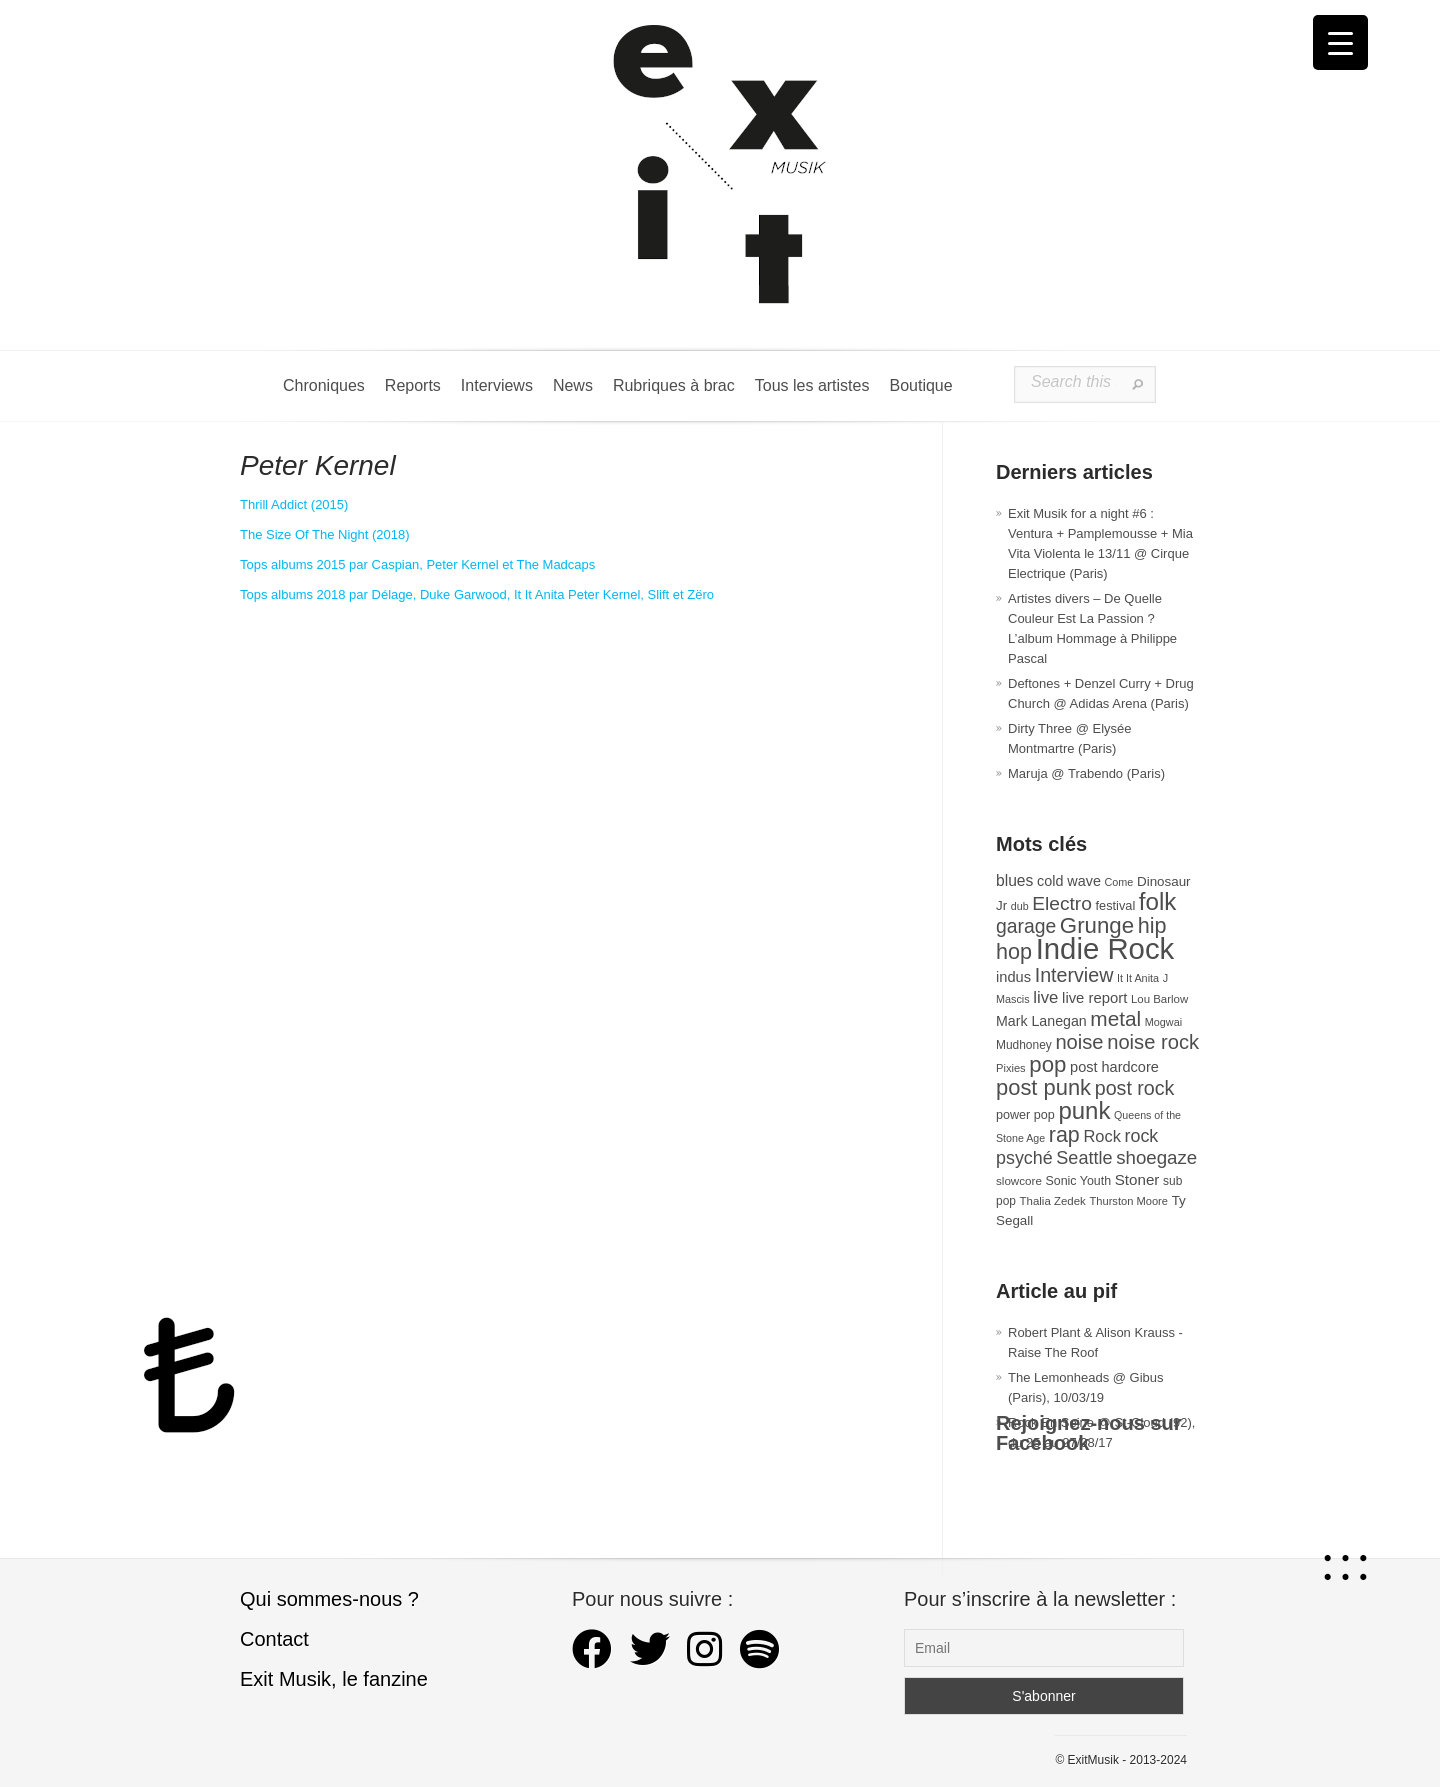 Image resolution: width=1440 pixels, height=1787 pixels. I want to click on drag to reorder or rearrange items, so click(1345, 1567).